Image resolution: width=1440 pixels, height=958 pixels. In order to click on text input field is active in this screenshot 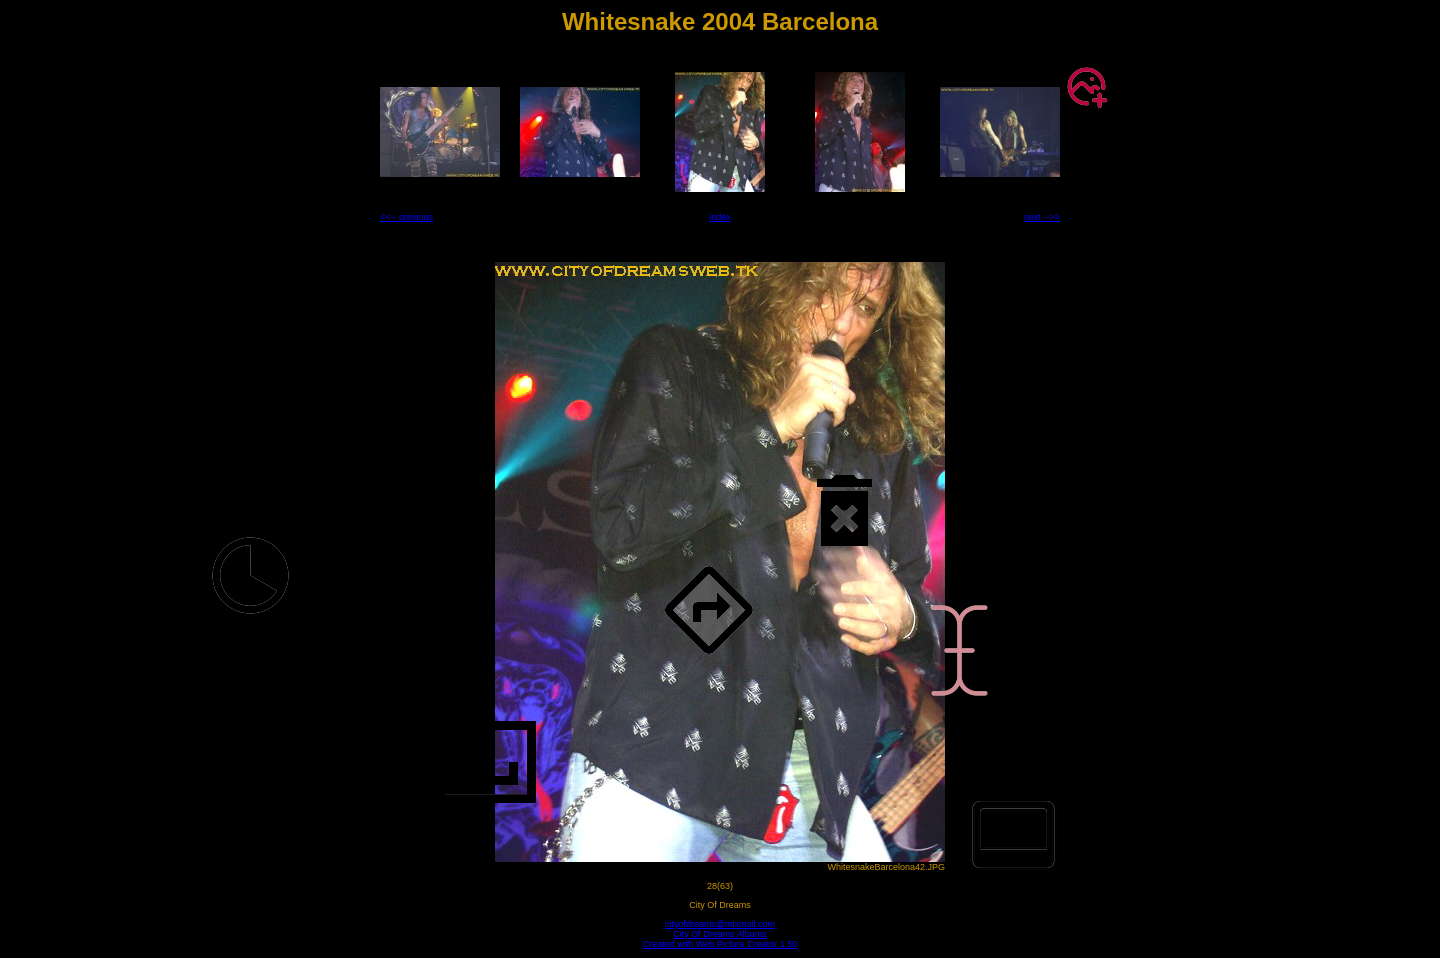, I will do `click(959, 650)`.